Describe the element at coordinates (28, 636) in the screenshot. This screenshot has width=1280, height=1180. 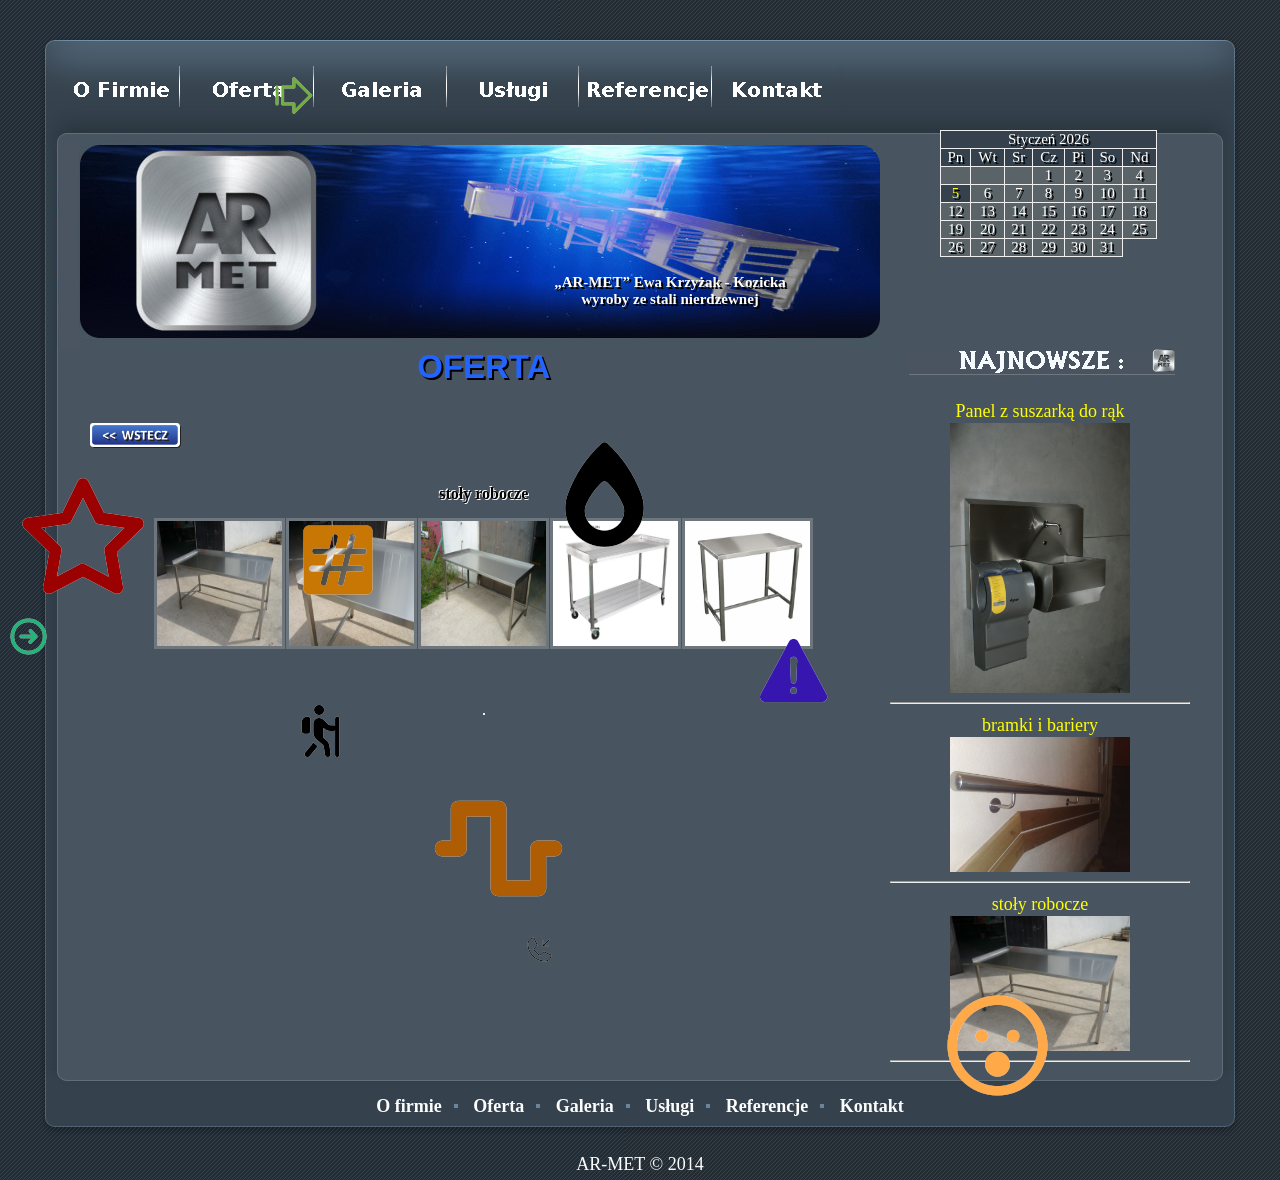
I see `proceed to the next step` at that location.